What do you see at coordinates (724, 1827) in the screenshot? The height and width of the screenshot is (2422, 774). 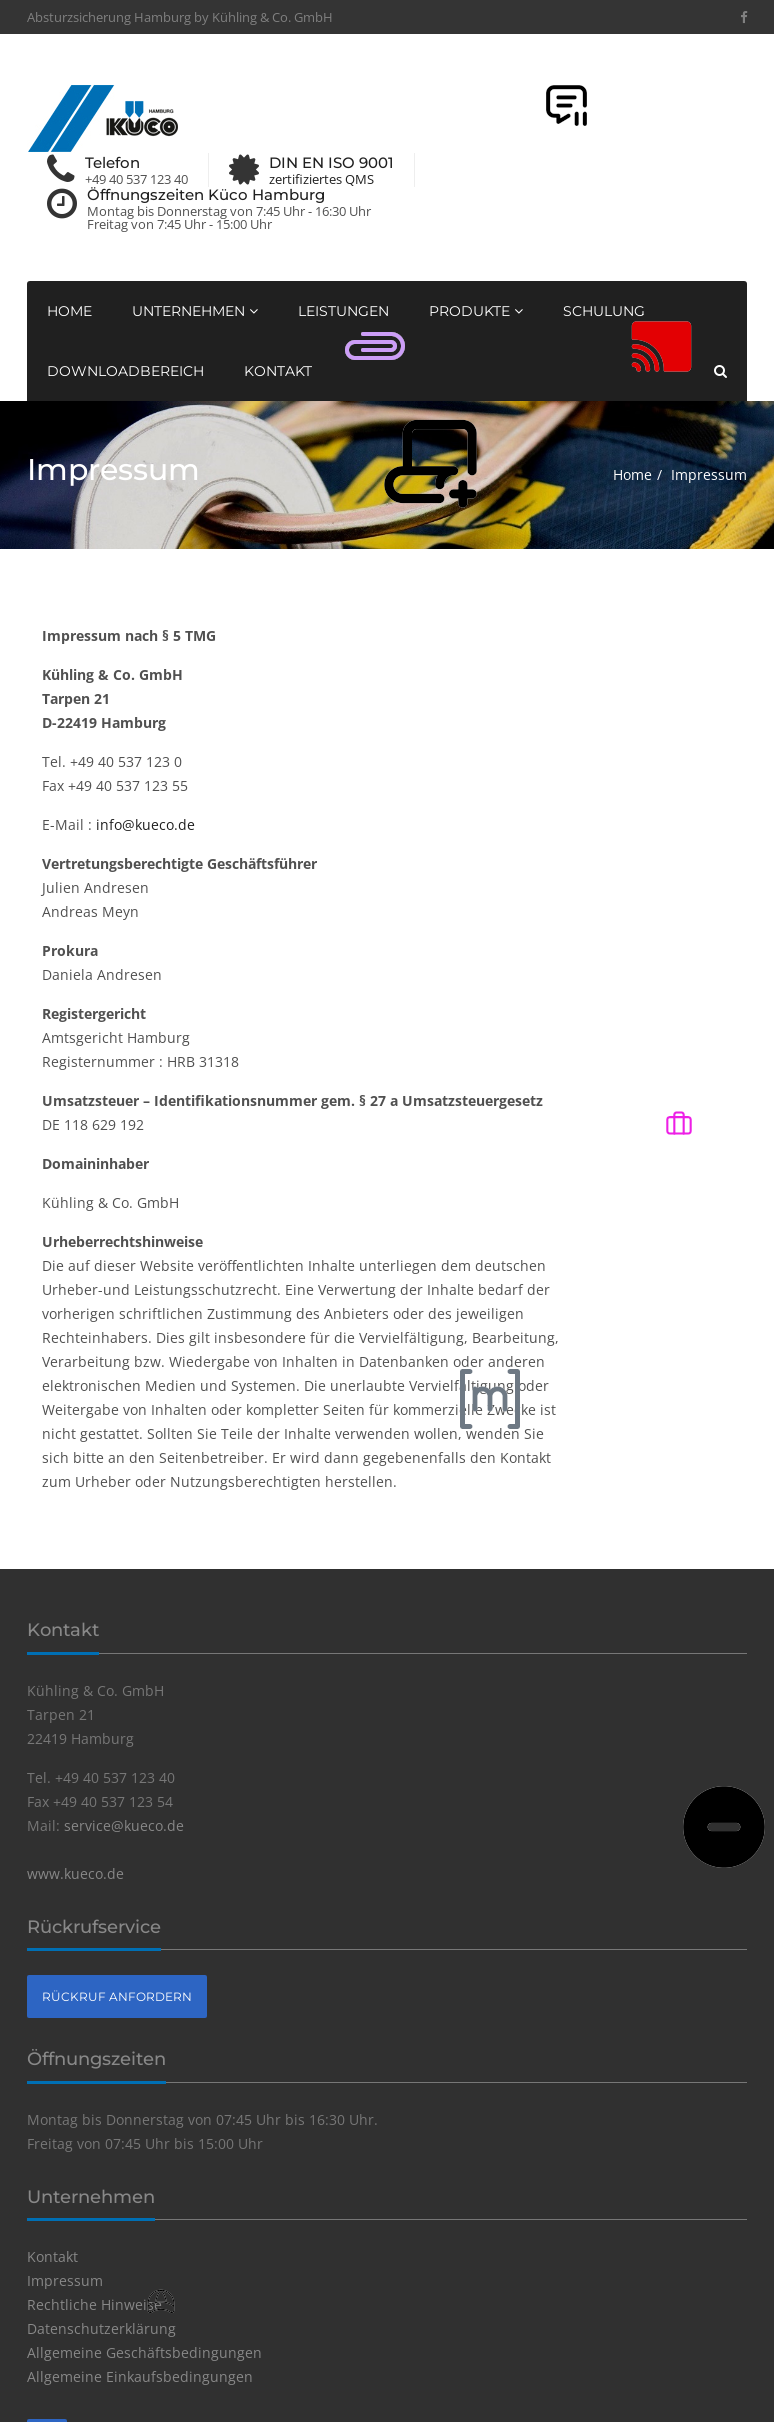 I see `remove an item from a list` at bounding box center [724, 1827].